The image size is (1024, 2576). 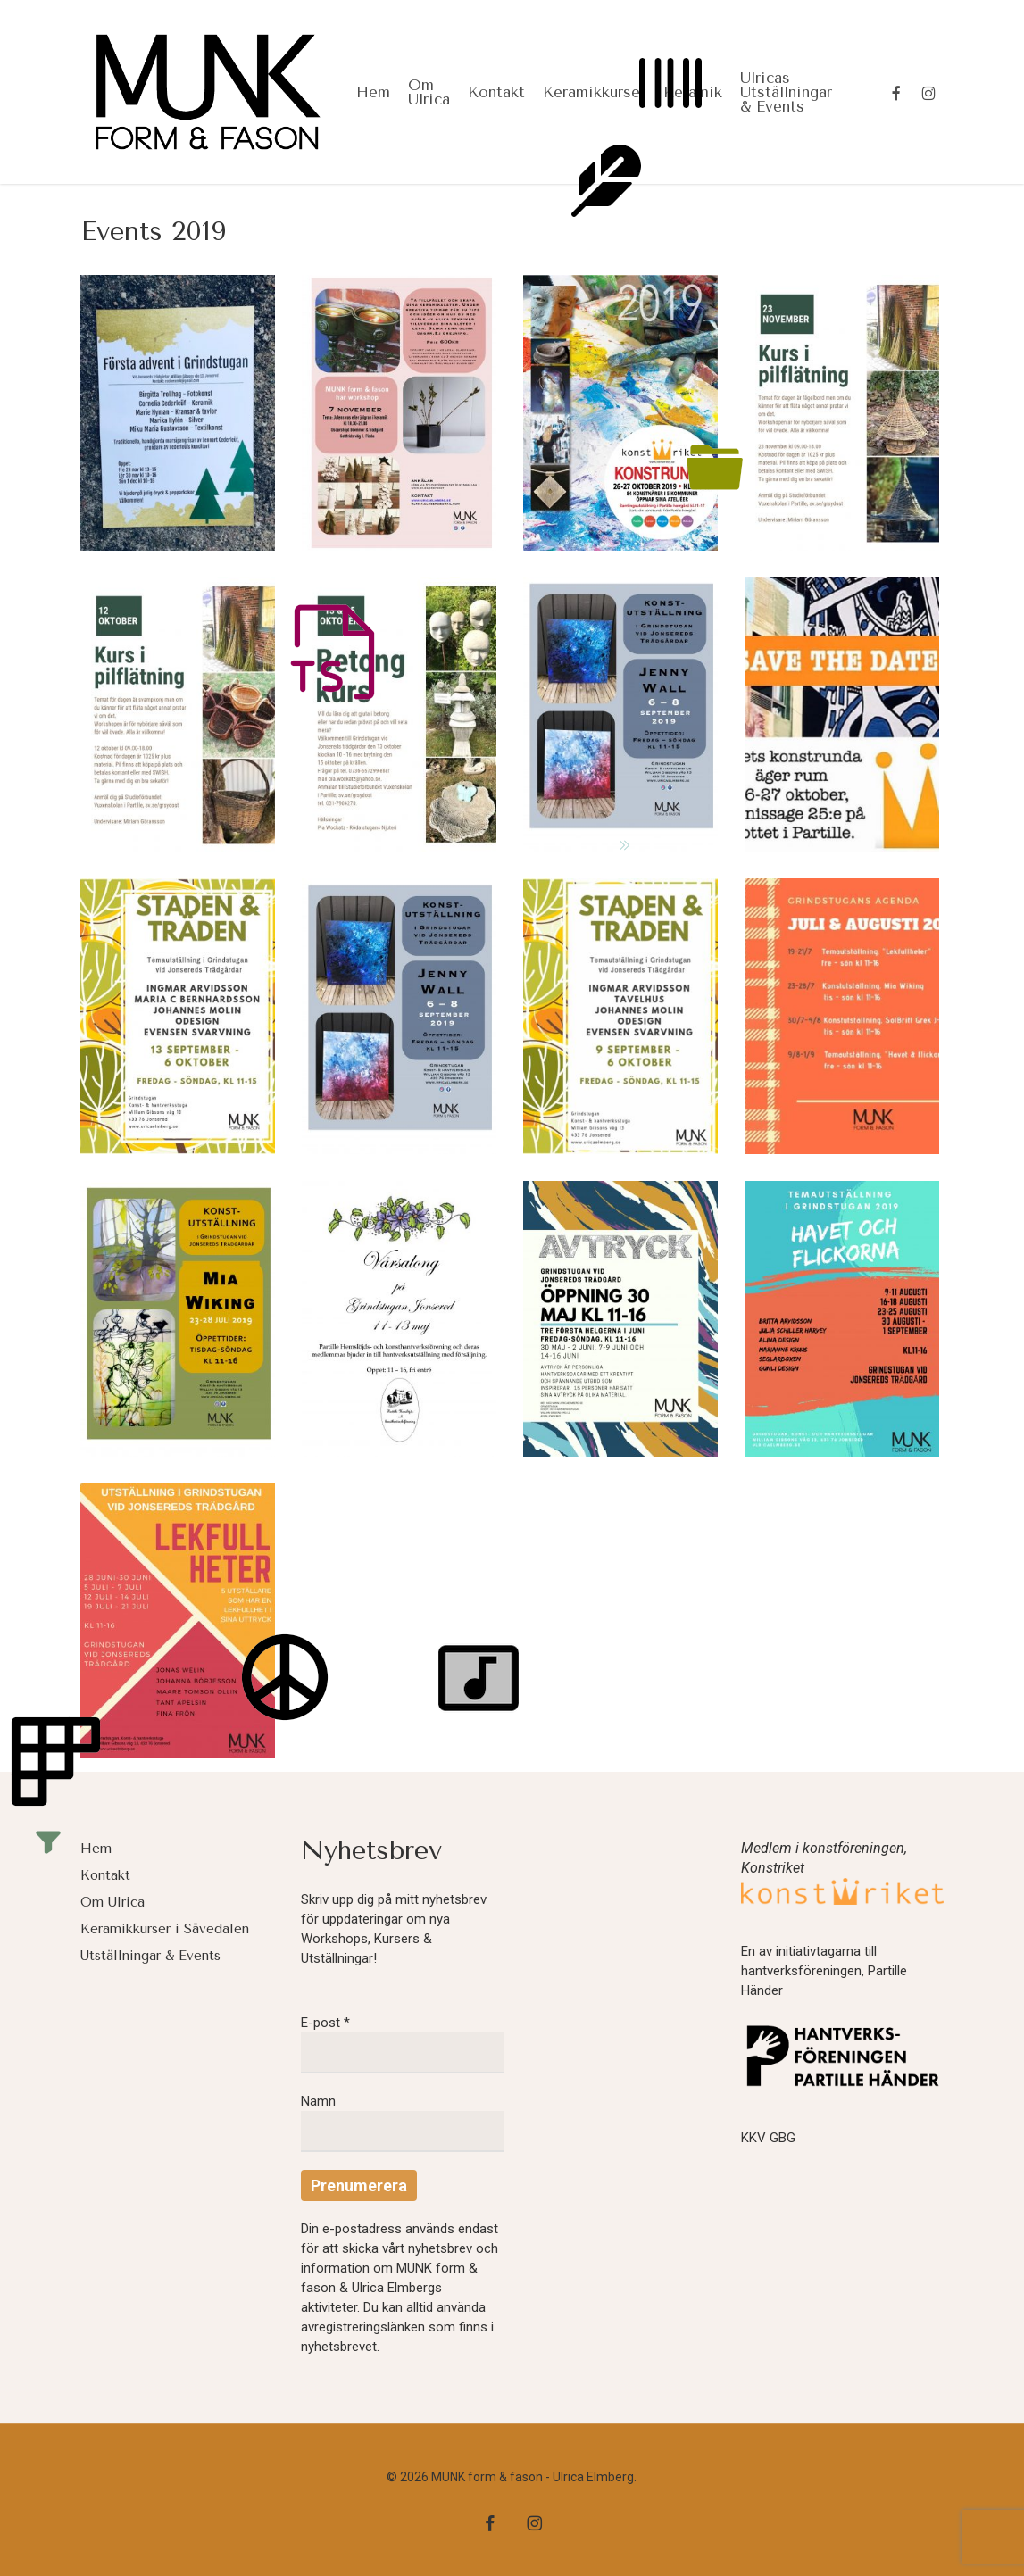 What do you see at coordinates (624, 845) in the screenshot?
I see `skip forward or advance to next item` at bounding box center [624, 845].